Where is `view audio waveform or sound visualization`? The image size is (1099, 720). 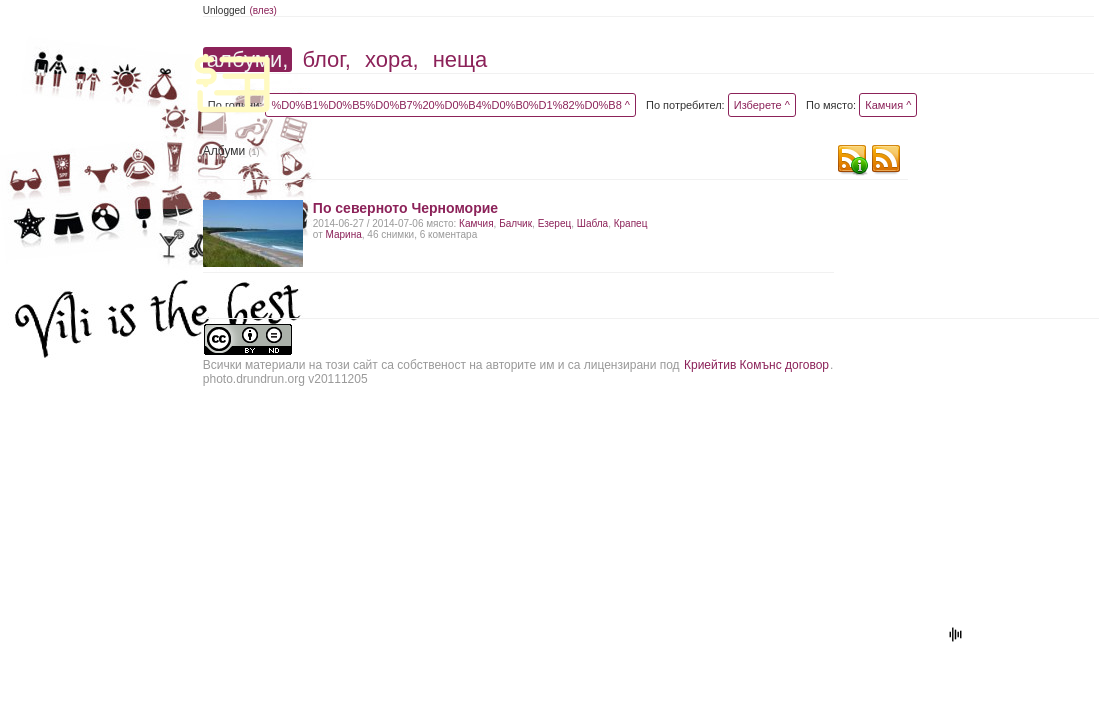
view audio waveform or sound visualization is located at coordinates (955, 634).